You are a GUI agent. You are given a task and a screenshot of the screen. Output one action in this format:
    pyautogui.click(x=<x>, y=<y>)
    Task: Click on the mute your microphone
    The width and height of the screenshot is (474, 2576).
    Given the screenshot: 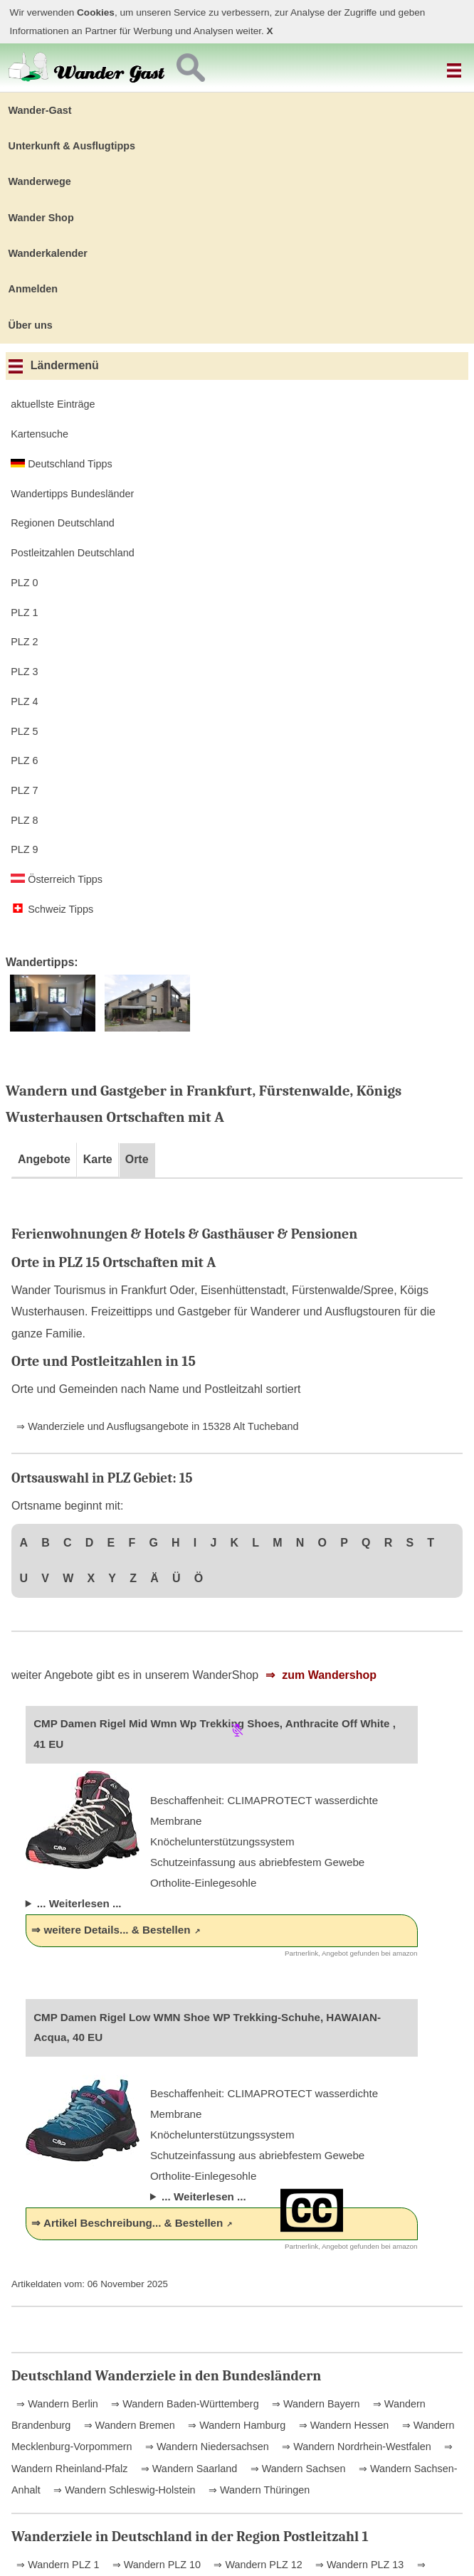 What is the action you would take?
    pyautogui.click(x=237, y=1730)
    